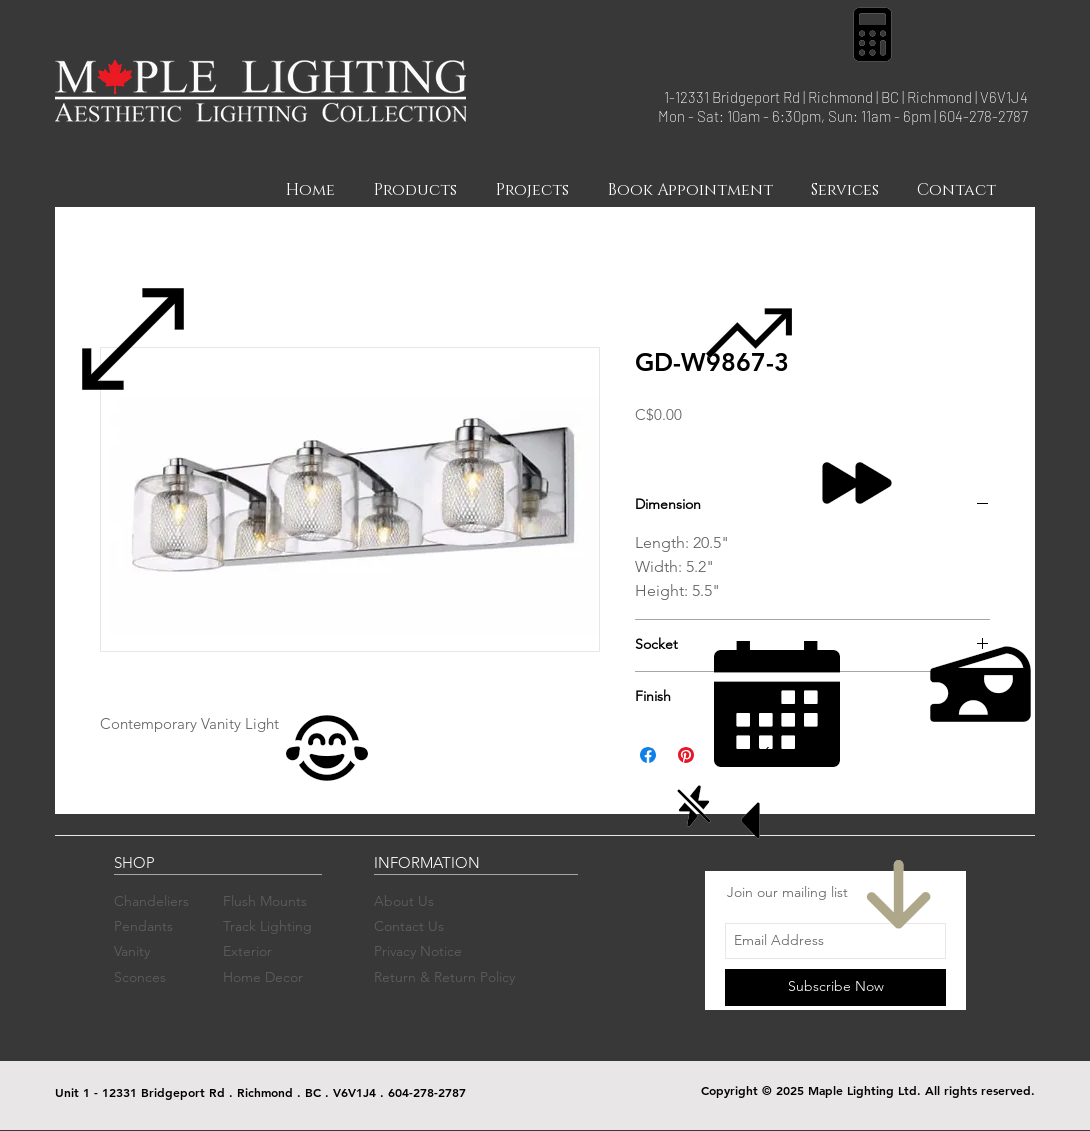  What do you see at coordinates (897, 892) in the screenshot?
I see `scroll down or view more content` at bounding box center [897, 892].